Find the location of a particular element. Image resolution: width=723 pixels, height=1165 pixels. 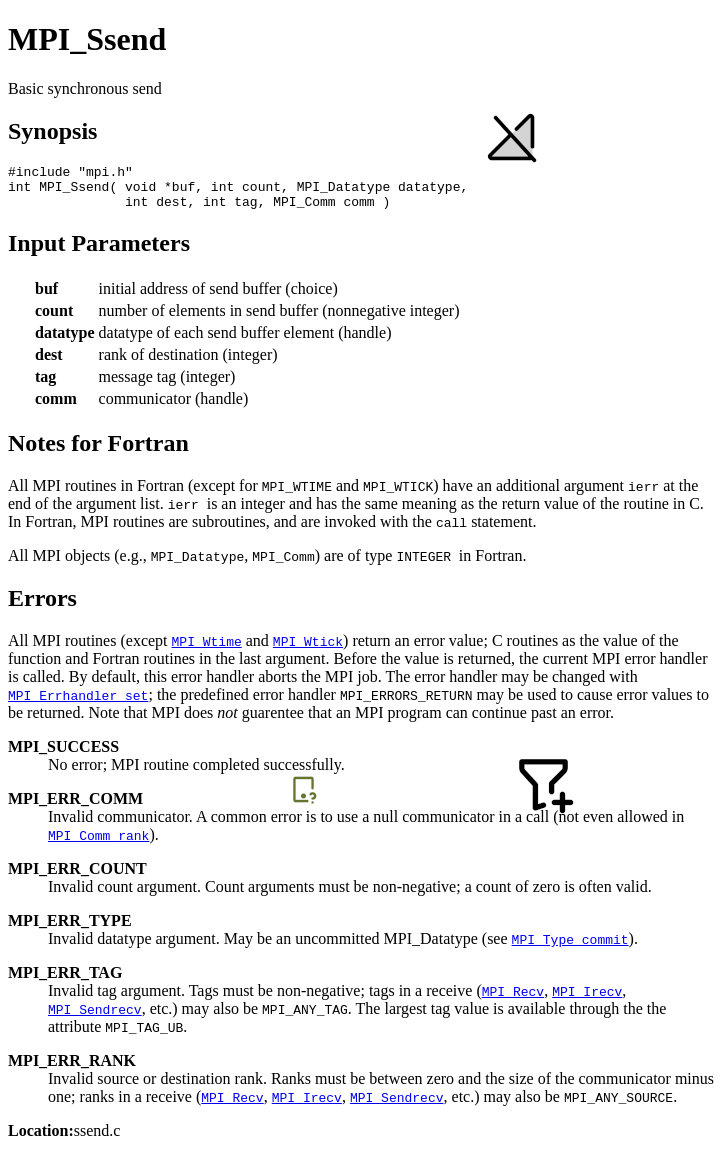

add a new filter is located at coordinates (543, 783).